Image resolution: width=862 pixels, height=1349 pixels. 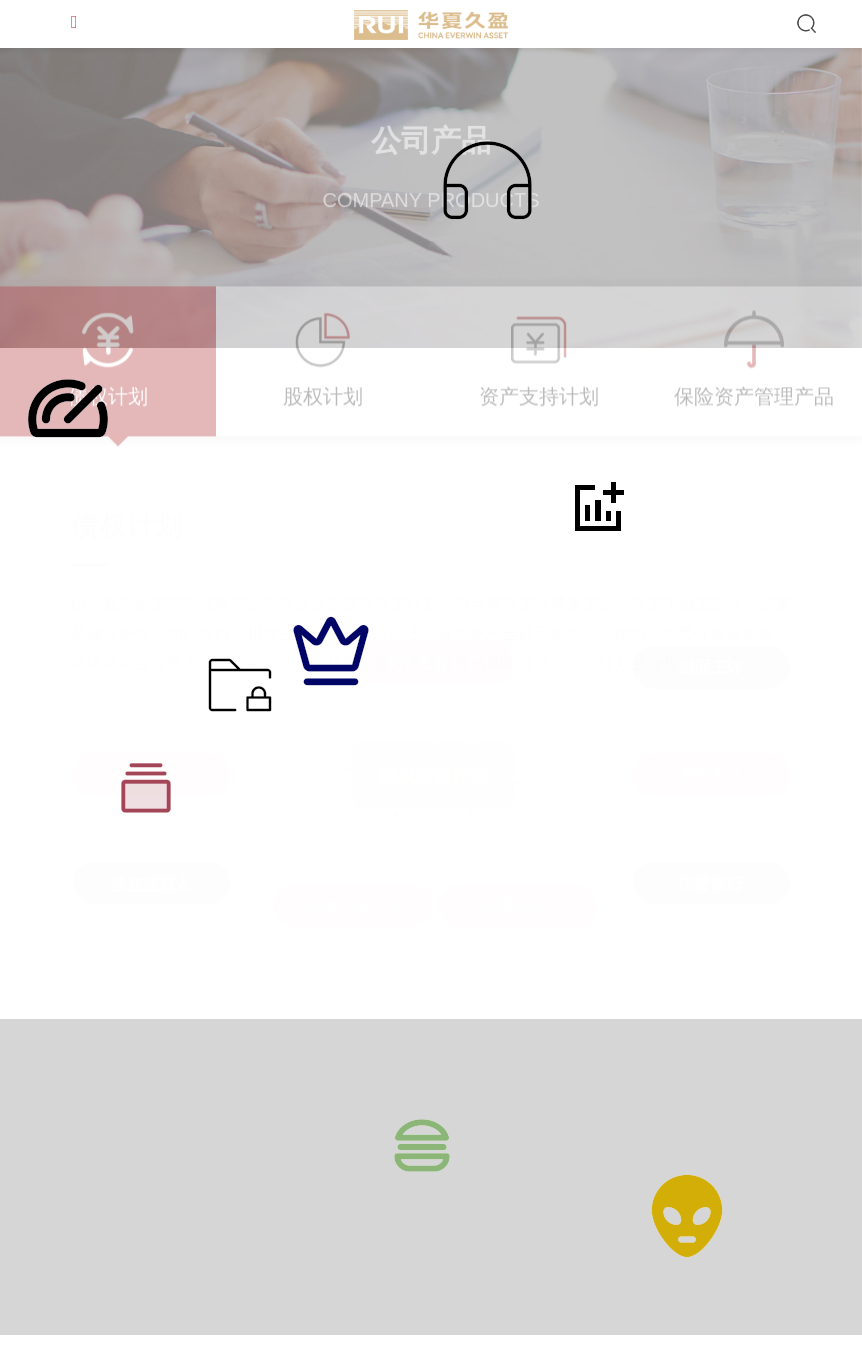 I want to click on open navigation menu, so click(x=422, y=1147).